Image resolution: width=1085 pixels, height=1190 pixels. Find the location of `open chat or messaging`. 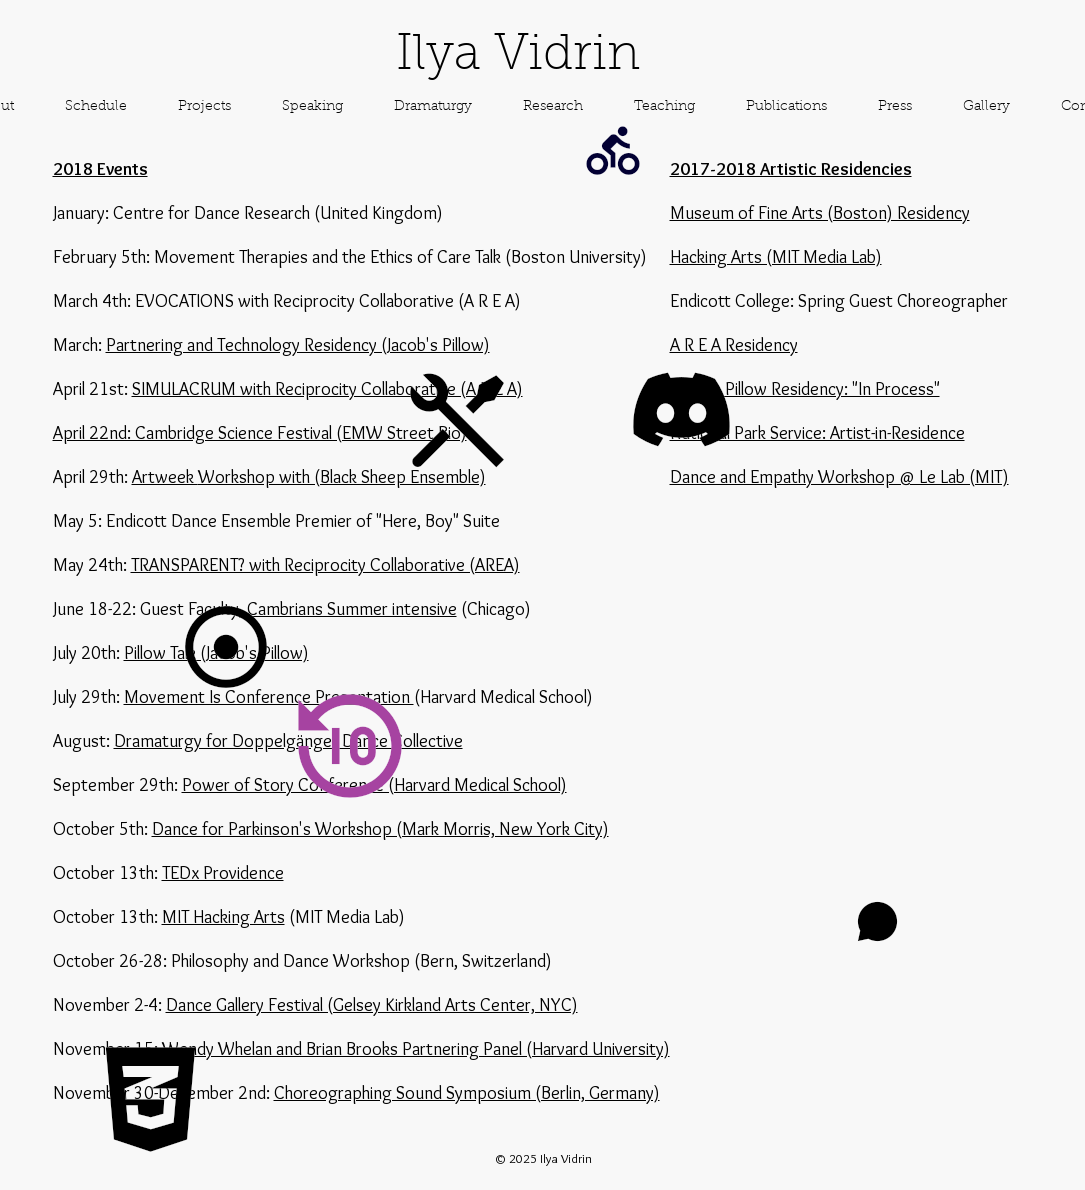

open chat or messaging is located at coordinates (877, 921).